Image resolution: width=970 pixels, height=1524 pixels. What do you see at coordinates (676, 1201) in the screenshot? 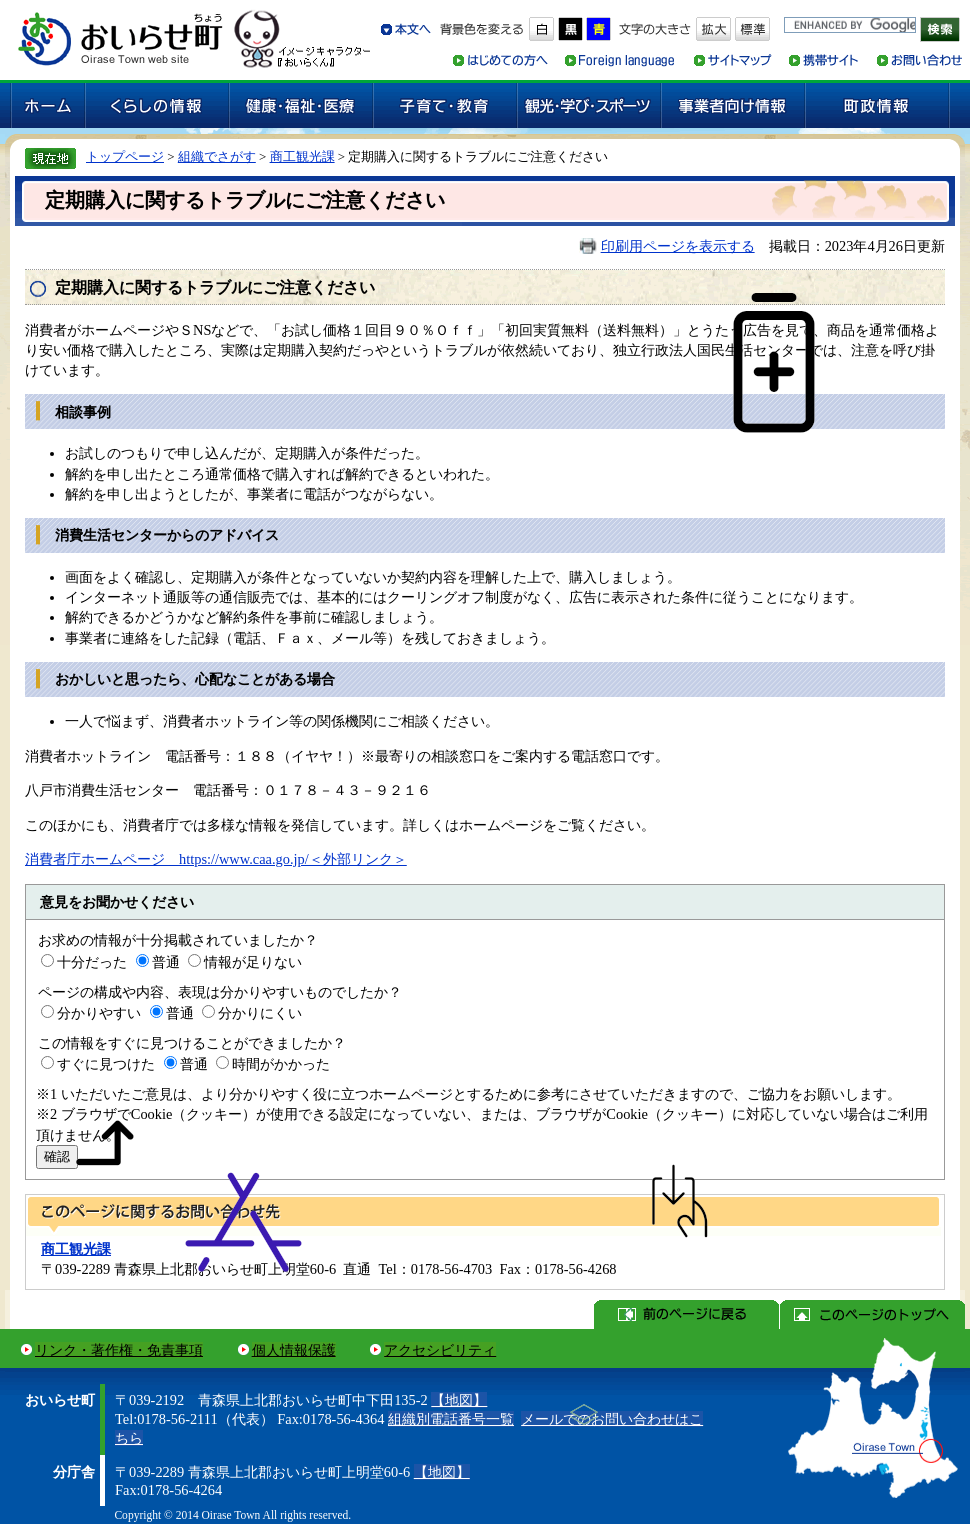
I see `withdraw or receive funds` at bounding box center [676, 1201].